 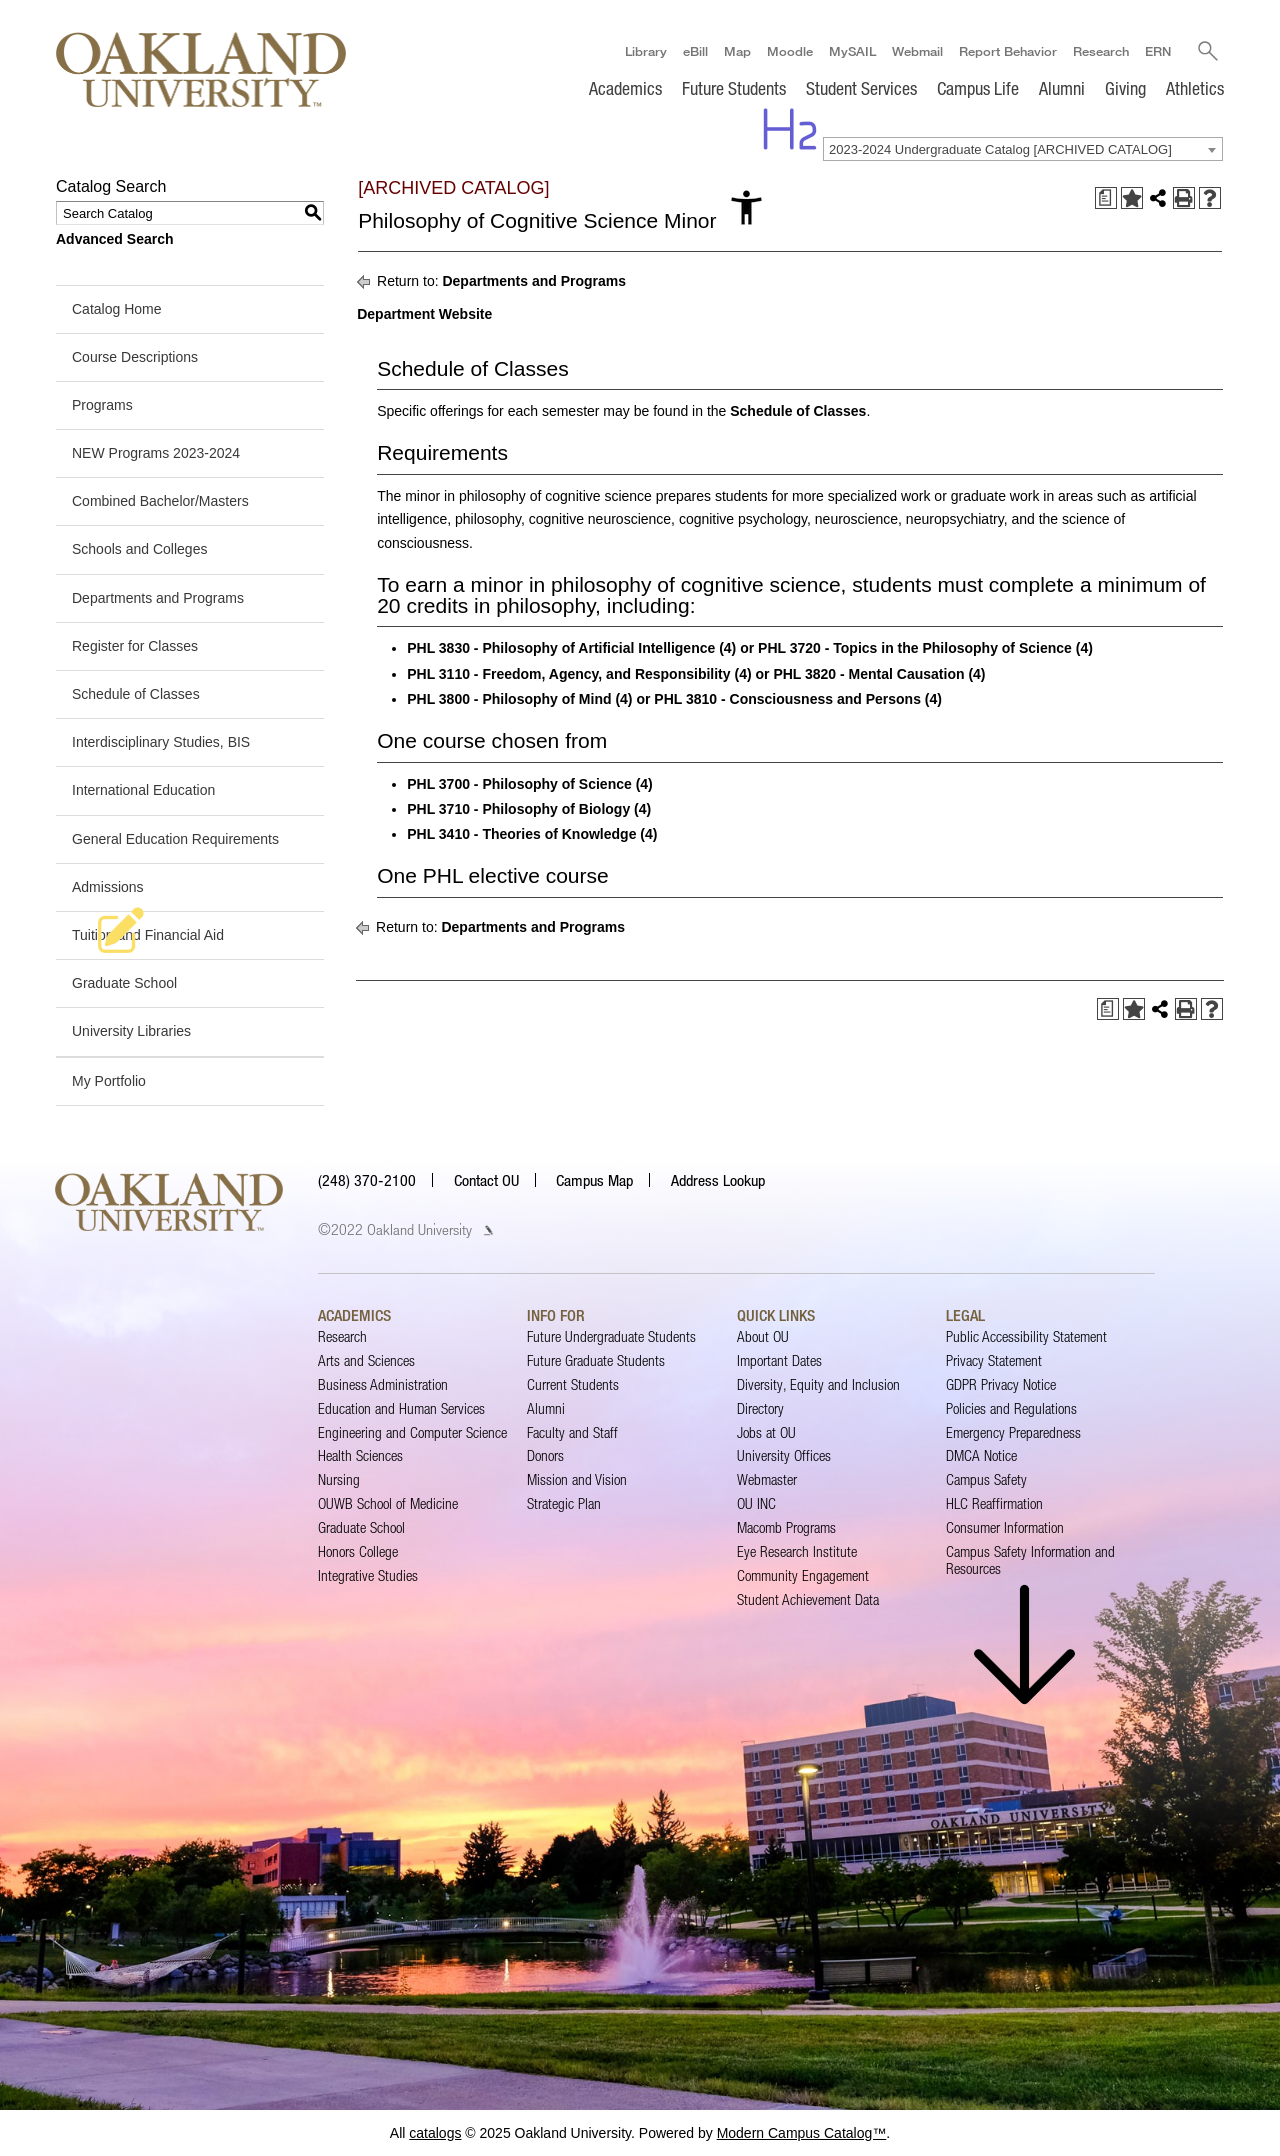 I want to click on format text as heading level 2, so click(x=790, y=129).